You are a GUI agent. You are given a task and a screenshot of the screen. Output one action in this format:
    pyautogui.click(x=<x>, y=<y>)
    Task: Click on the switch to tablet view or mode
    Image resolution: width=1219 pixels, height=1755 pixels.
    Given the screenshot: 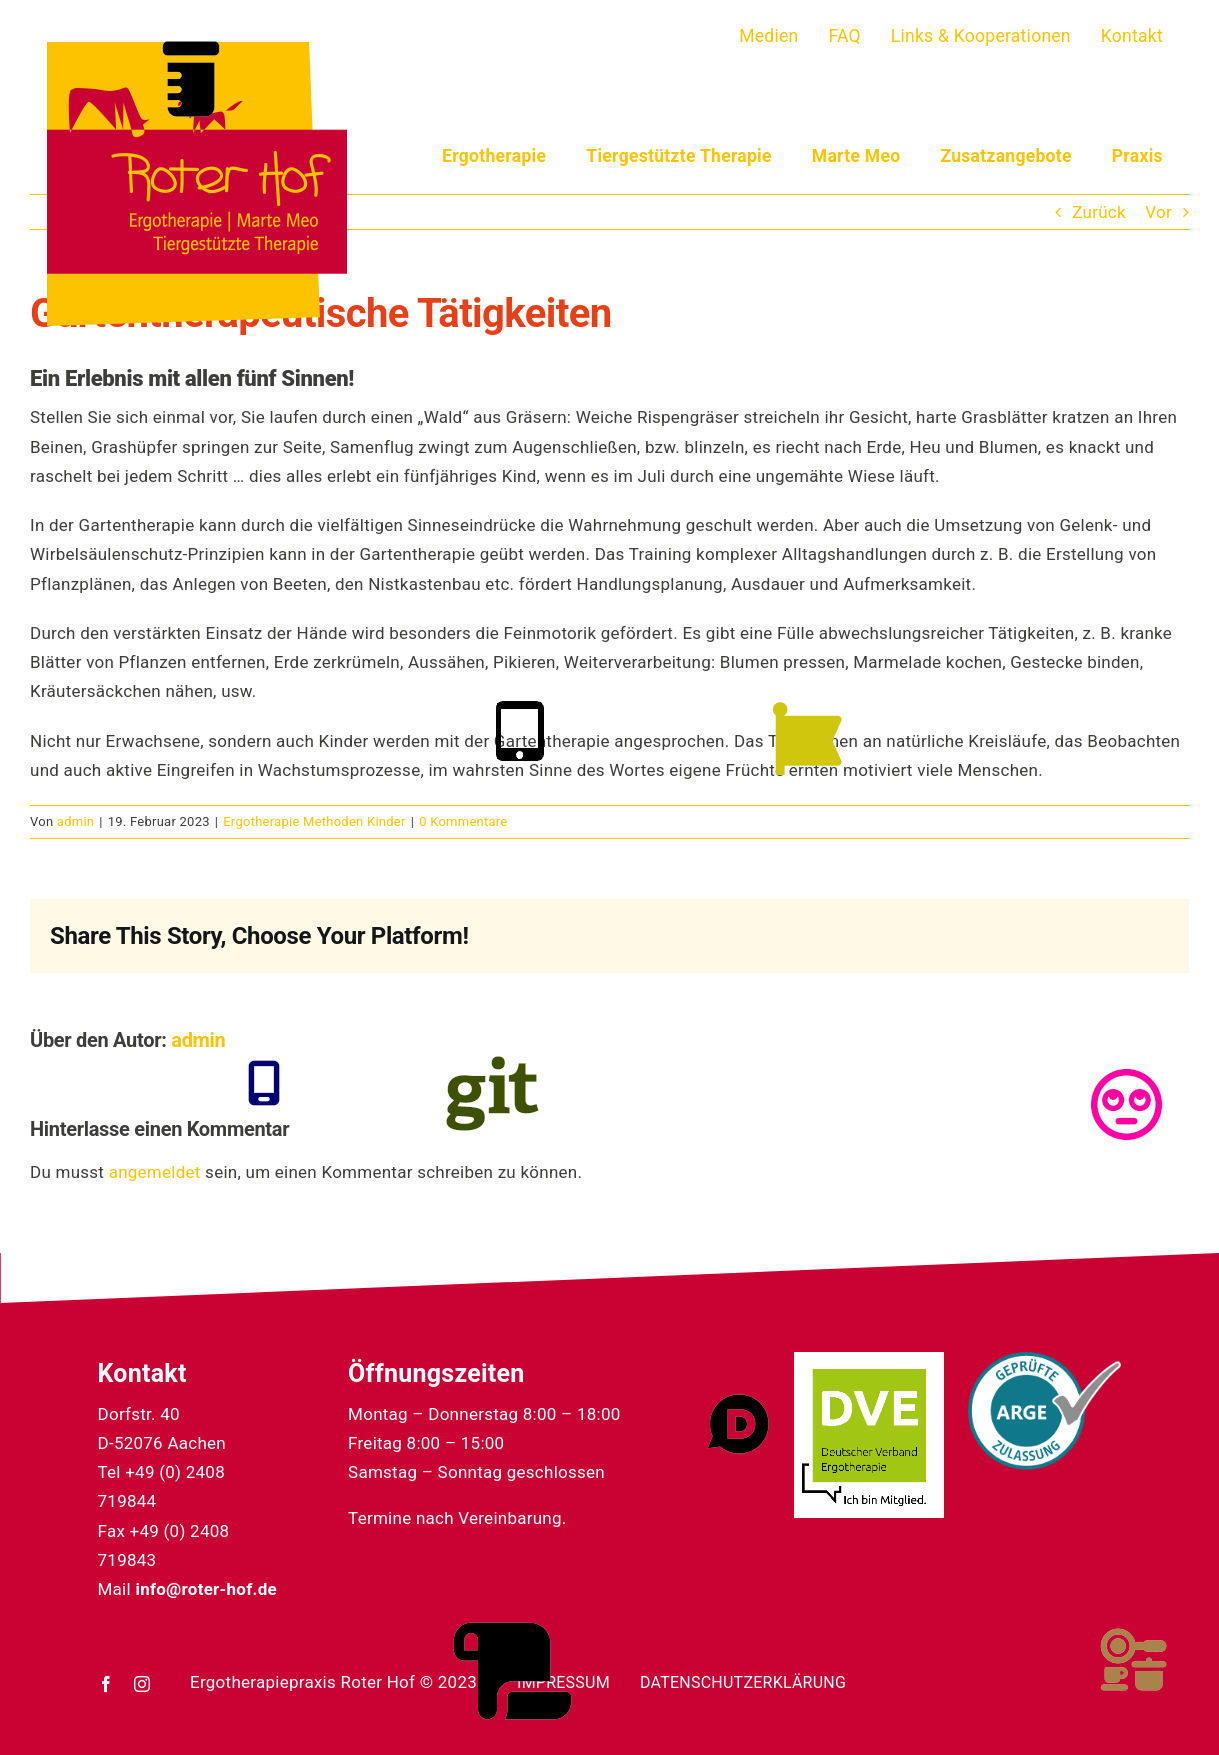 What is the action you would take?
    pyautogui.click(x=521, y=731)
    